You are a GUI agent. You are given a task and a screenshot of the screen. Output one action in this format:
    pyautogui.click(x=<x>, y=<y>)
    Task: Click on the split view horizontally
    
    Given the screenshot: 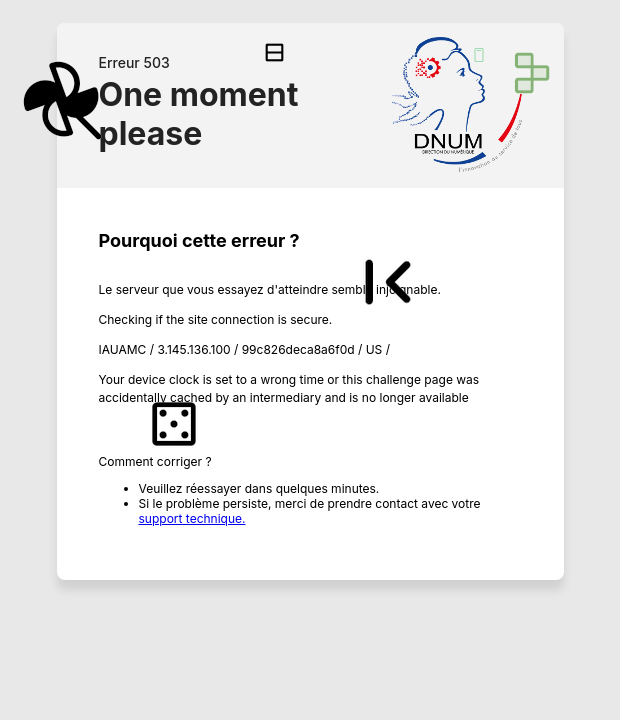 What is the action you would take?
    pyautogui.click(x=274, y=52)
    